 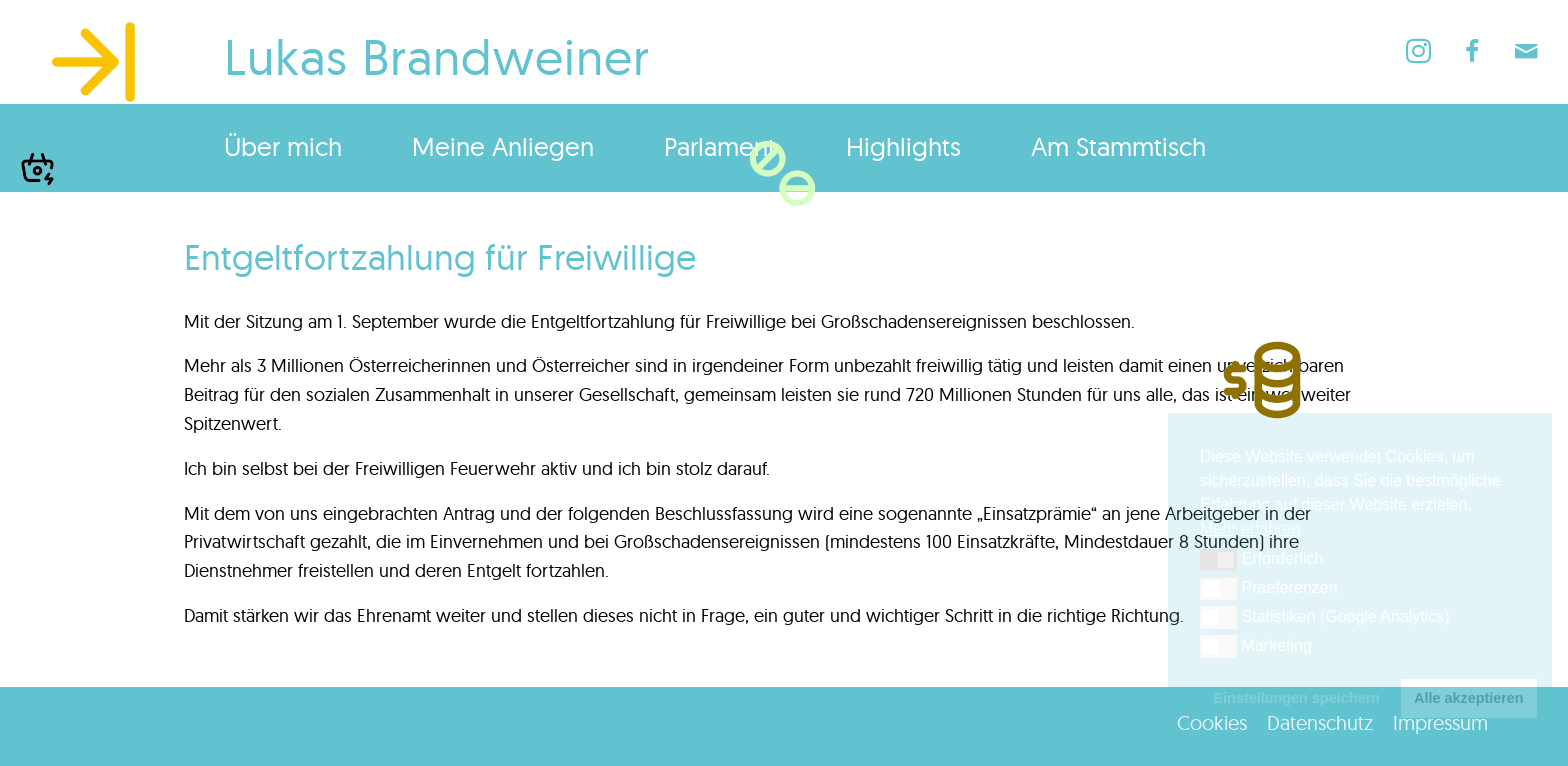 I want to click on view medication or prescription information, so click(x=782, y=173).